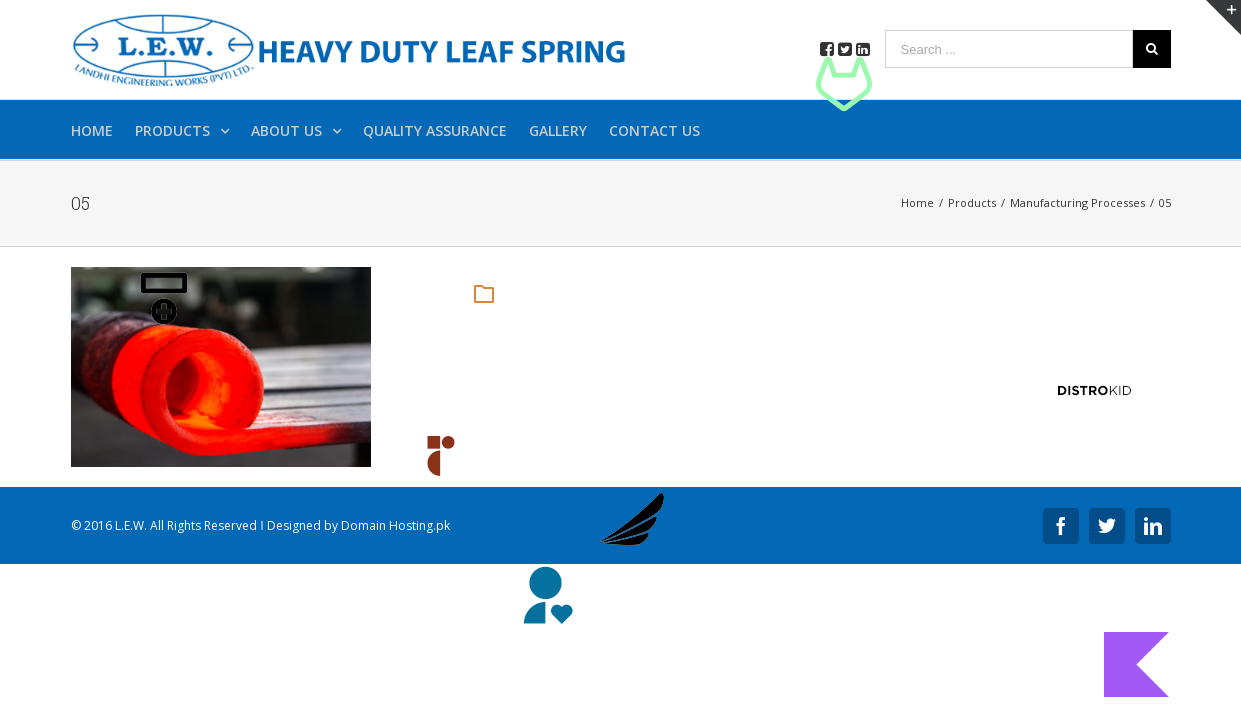 The image size is (1241, 720). What do you see at coordinates (632, 519) in the screenshot?
I see `Ethiopian Airlines logo` at bounding box center [632, 519].